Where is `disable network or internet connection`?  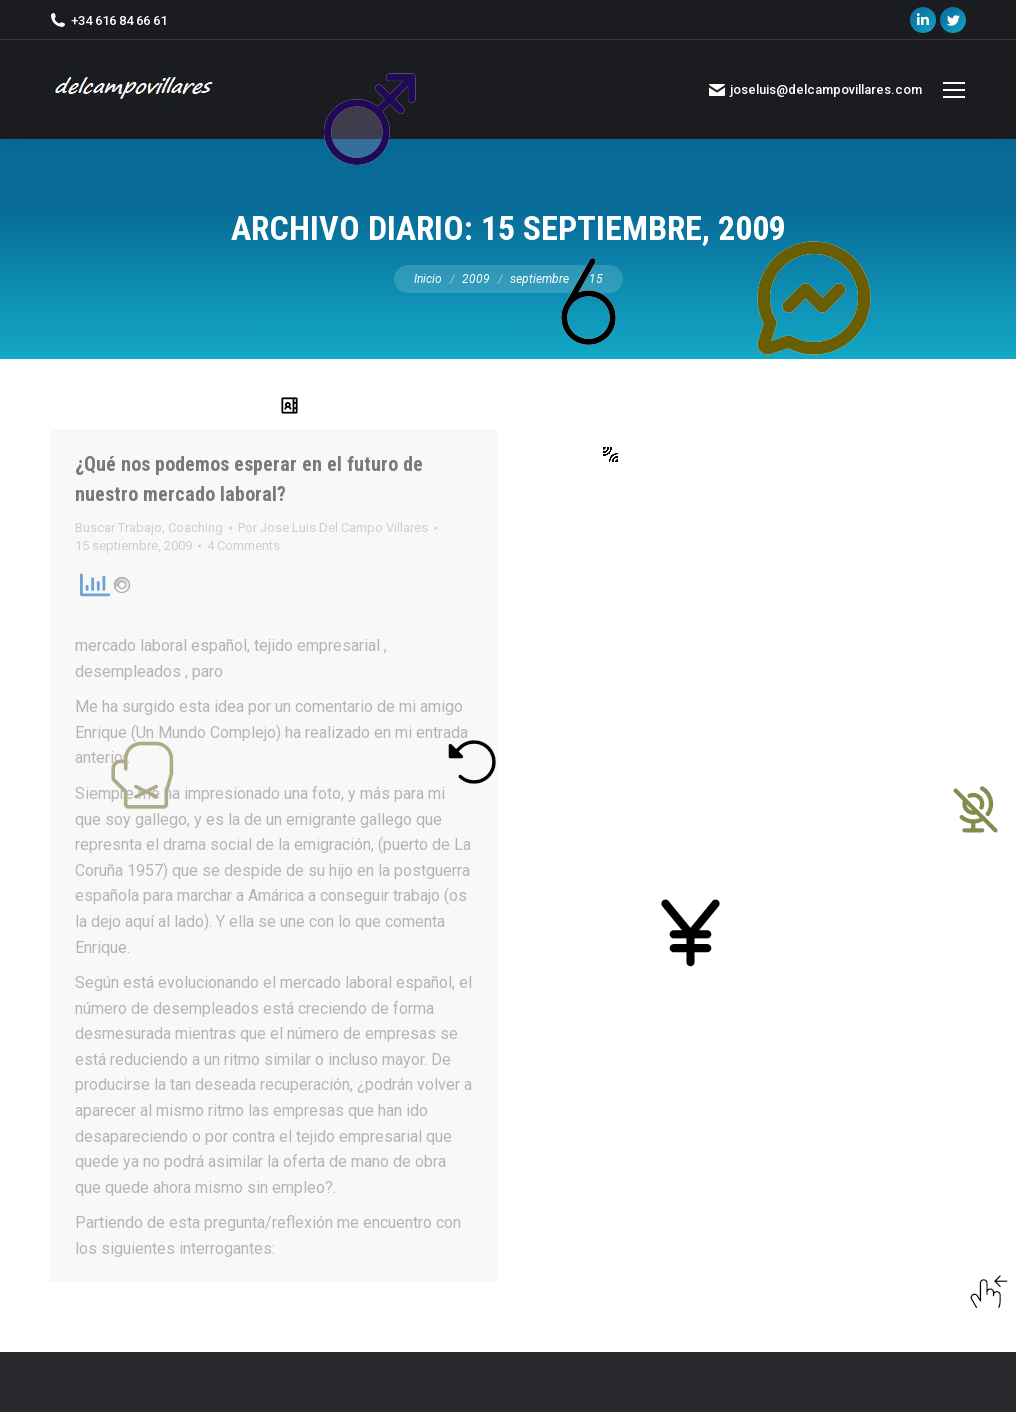 disable network or internet connection is located at coordinates (975, 810).